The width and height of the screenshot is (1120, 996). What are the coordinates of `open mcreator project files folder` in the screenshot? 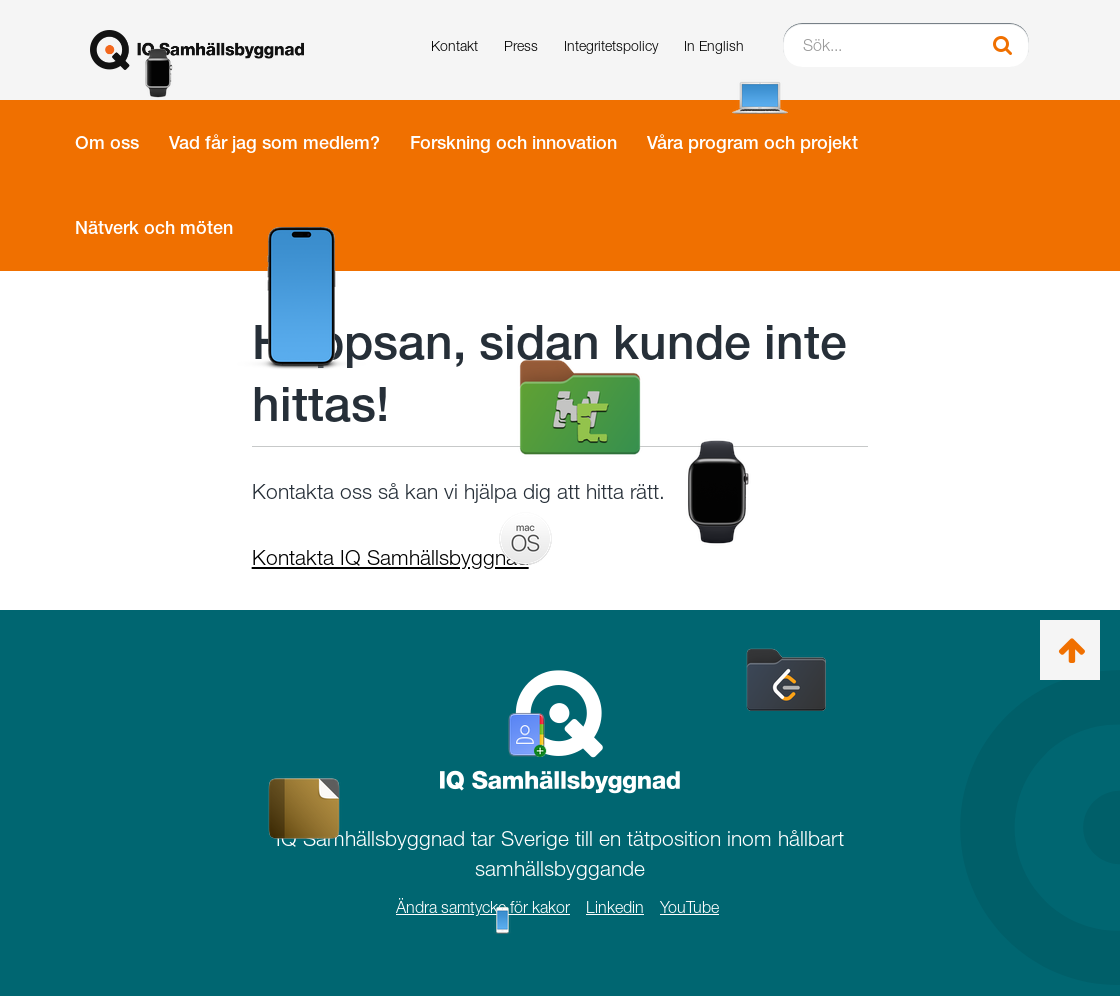 It's located at (579, 410).